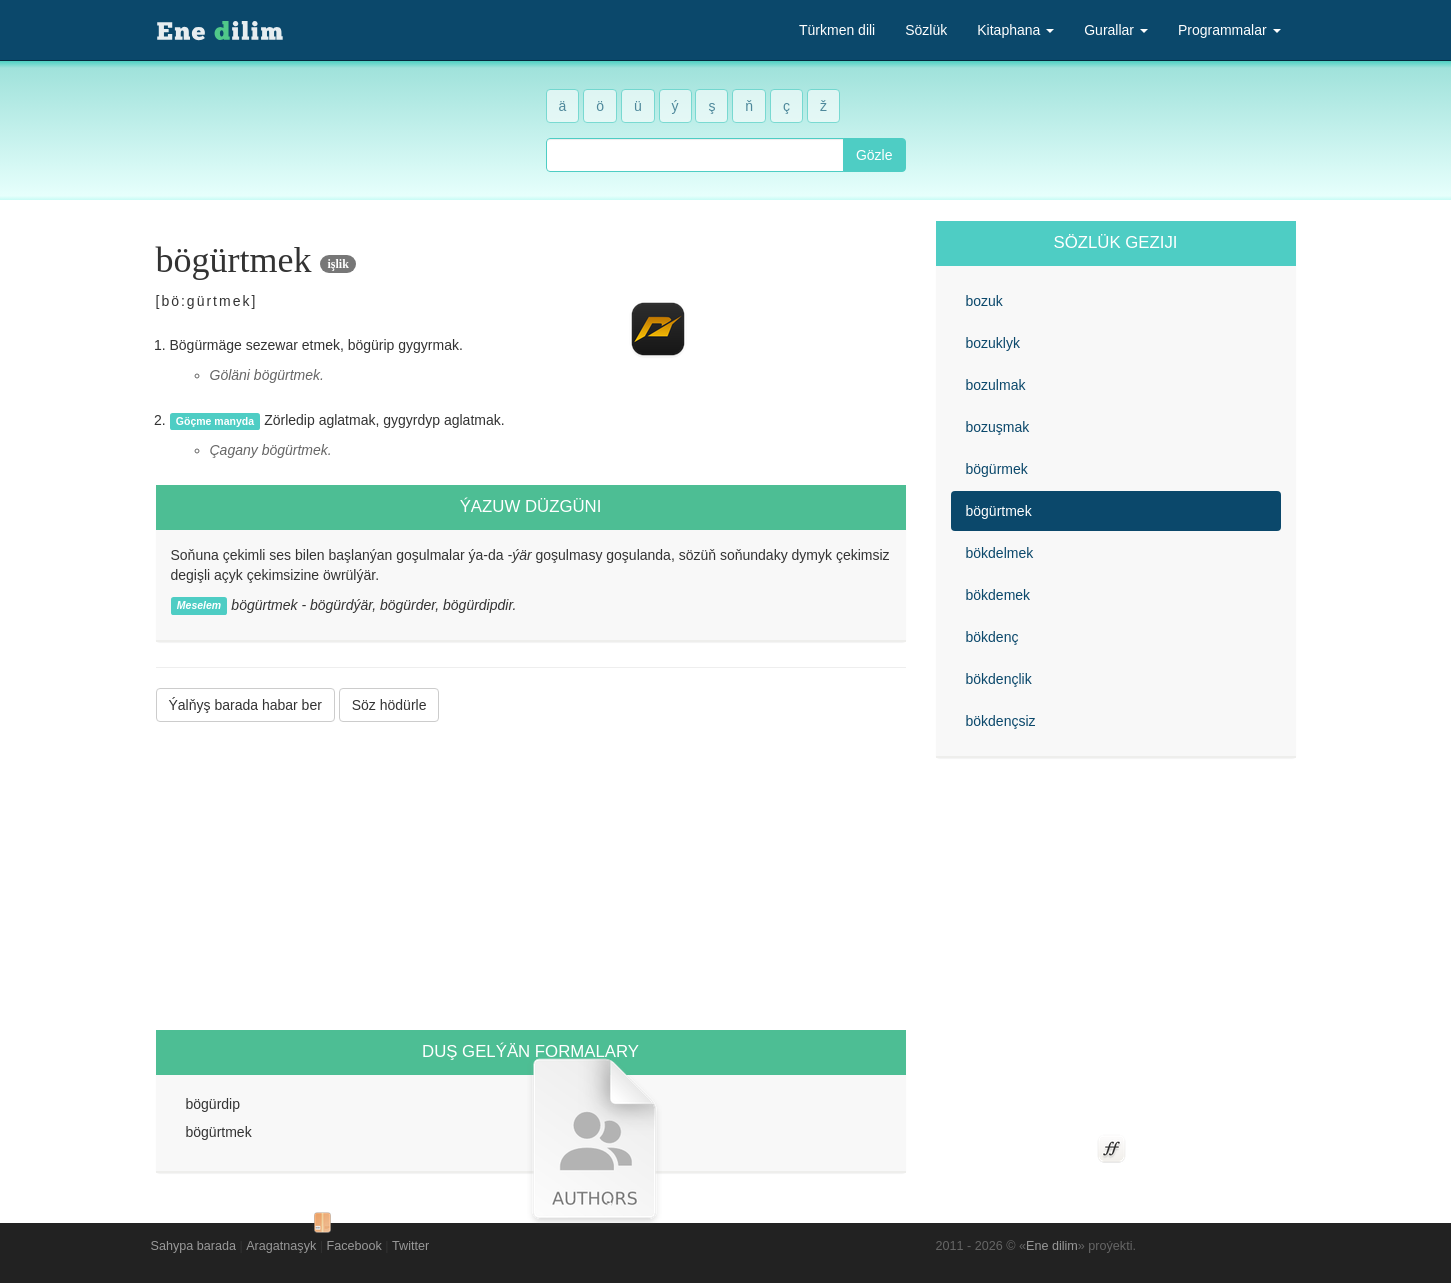  What do you see at coordinates (594, 1141) in the screenshot?
I see `authors or contributors text file` at bounding box center [594, 1141].